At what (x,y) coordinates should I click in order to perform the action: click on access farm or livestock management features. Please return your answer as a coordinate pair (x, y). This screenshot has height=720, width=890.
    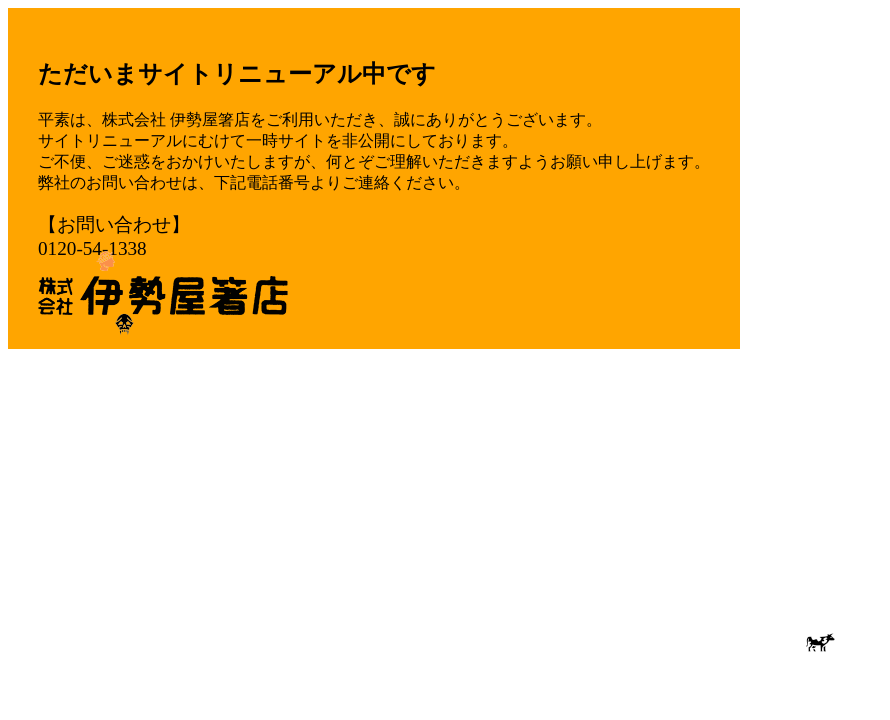
    Looking at the image, I should click on (820, 642).